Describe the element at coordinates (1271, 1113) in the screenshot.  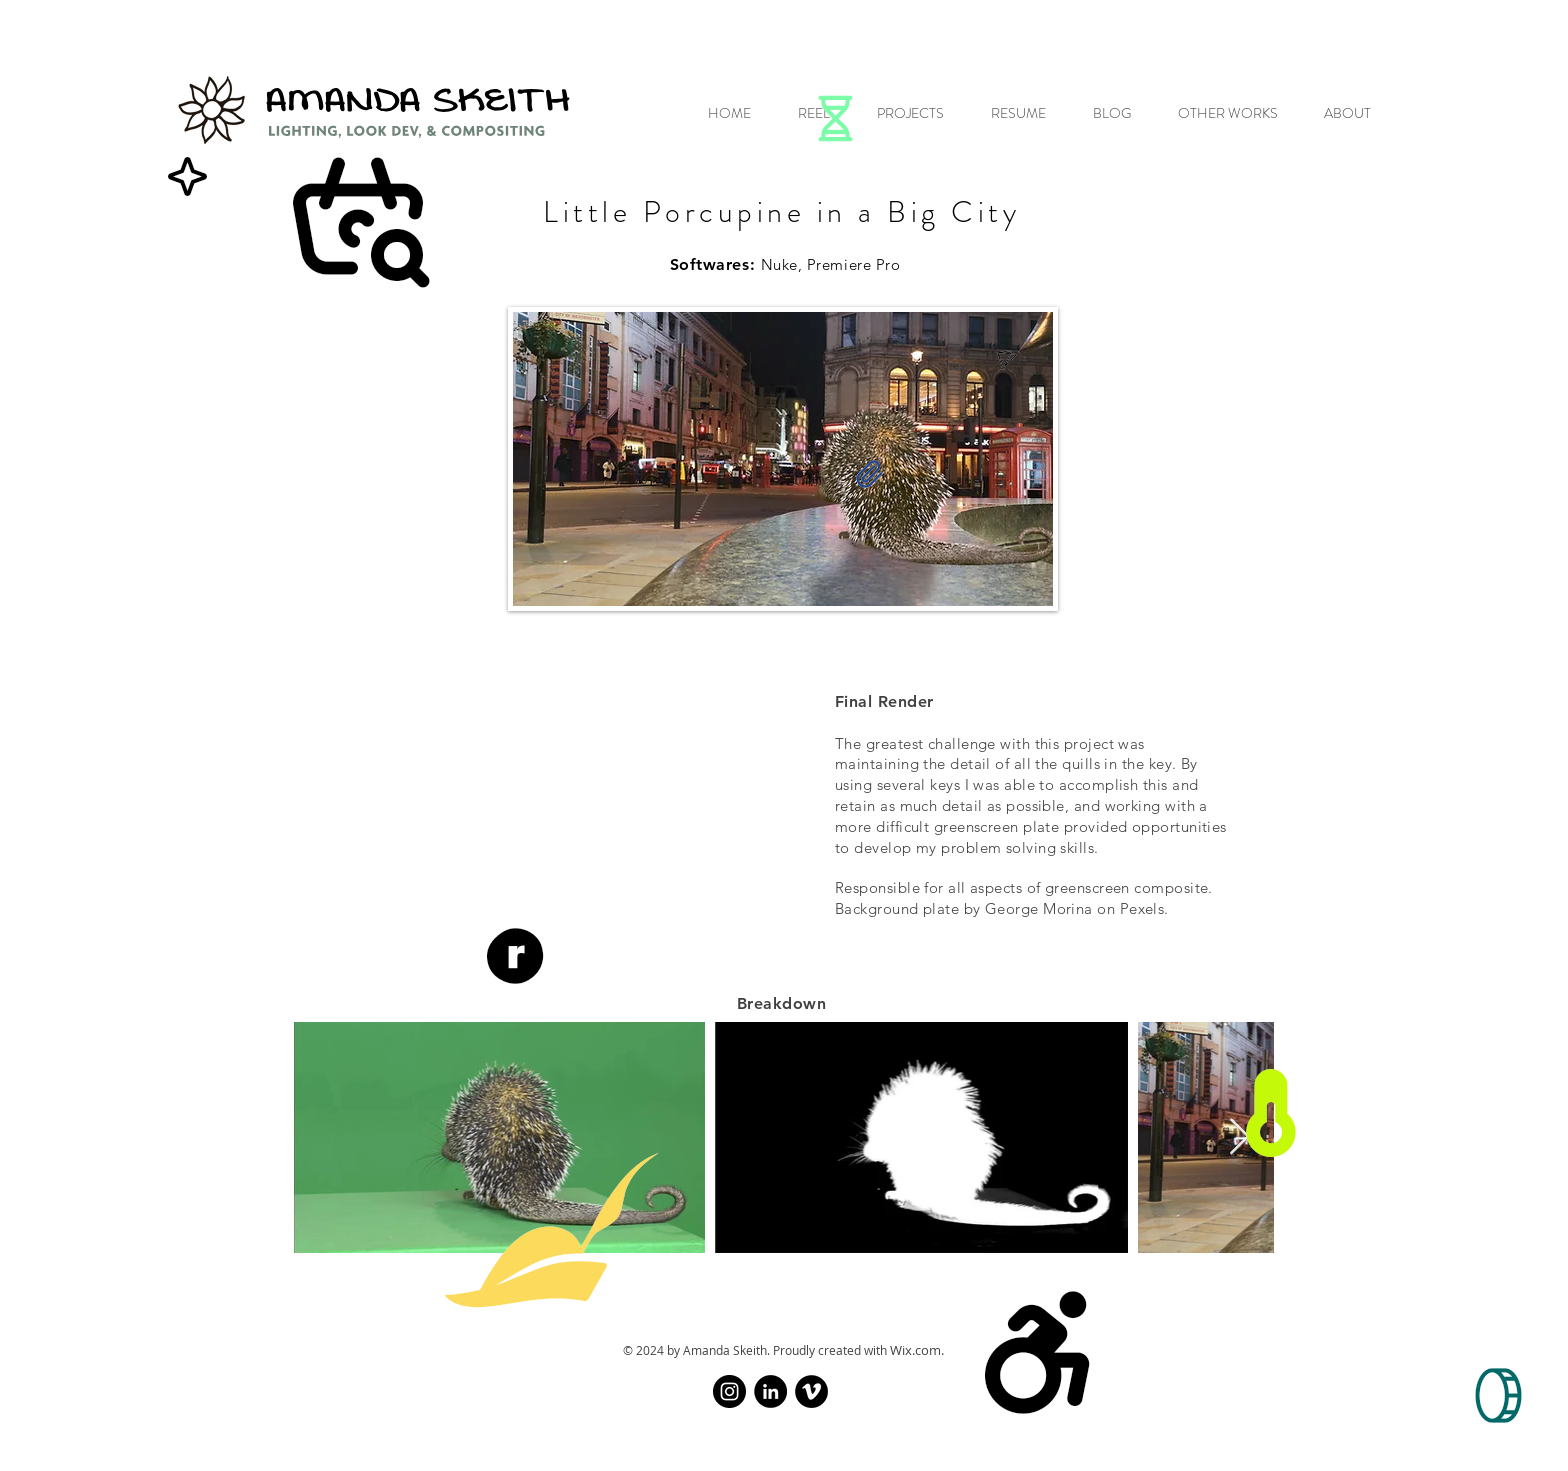
I see `indicates moderate or medium temperature` at that location.